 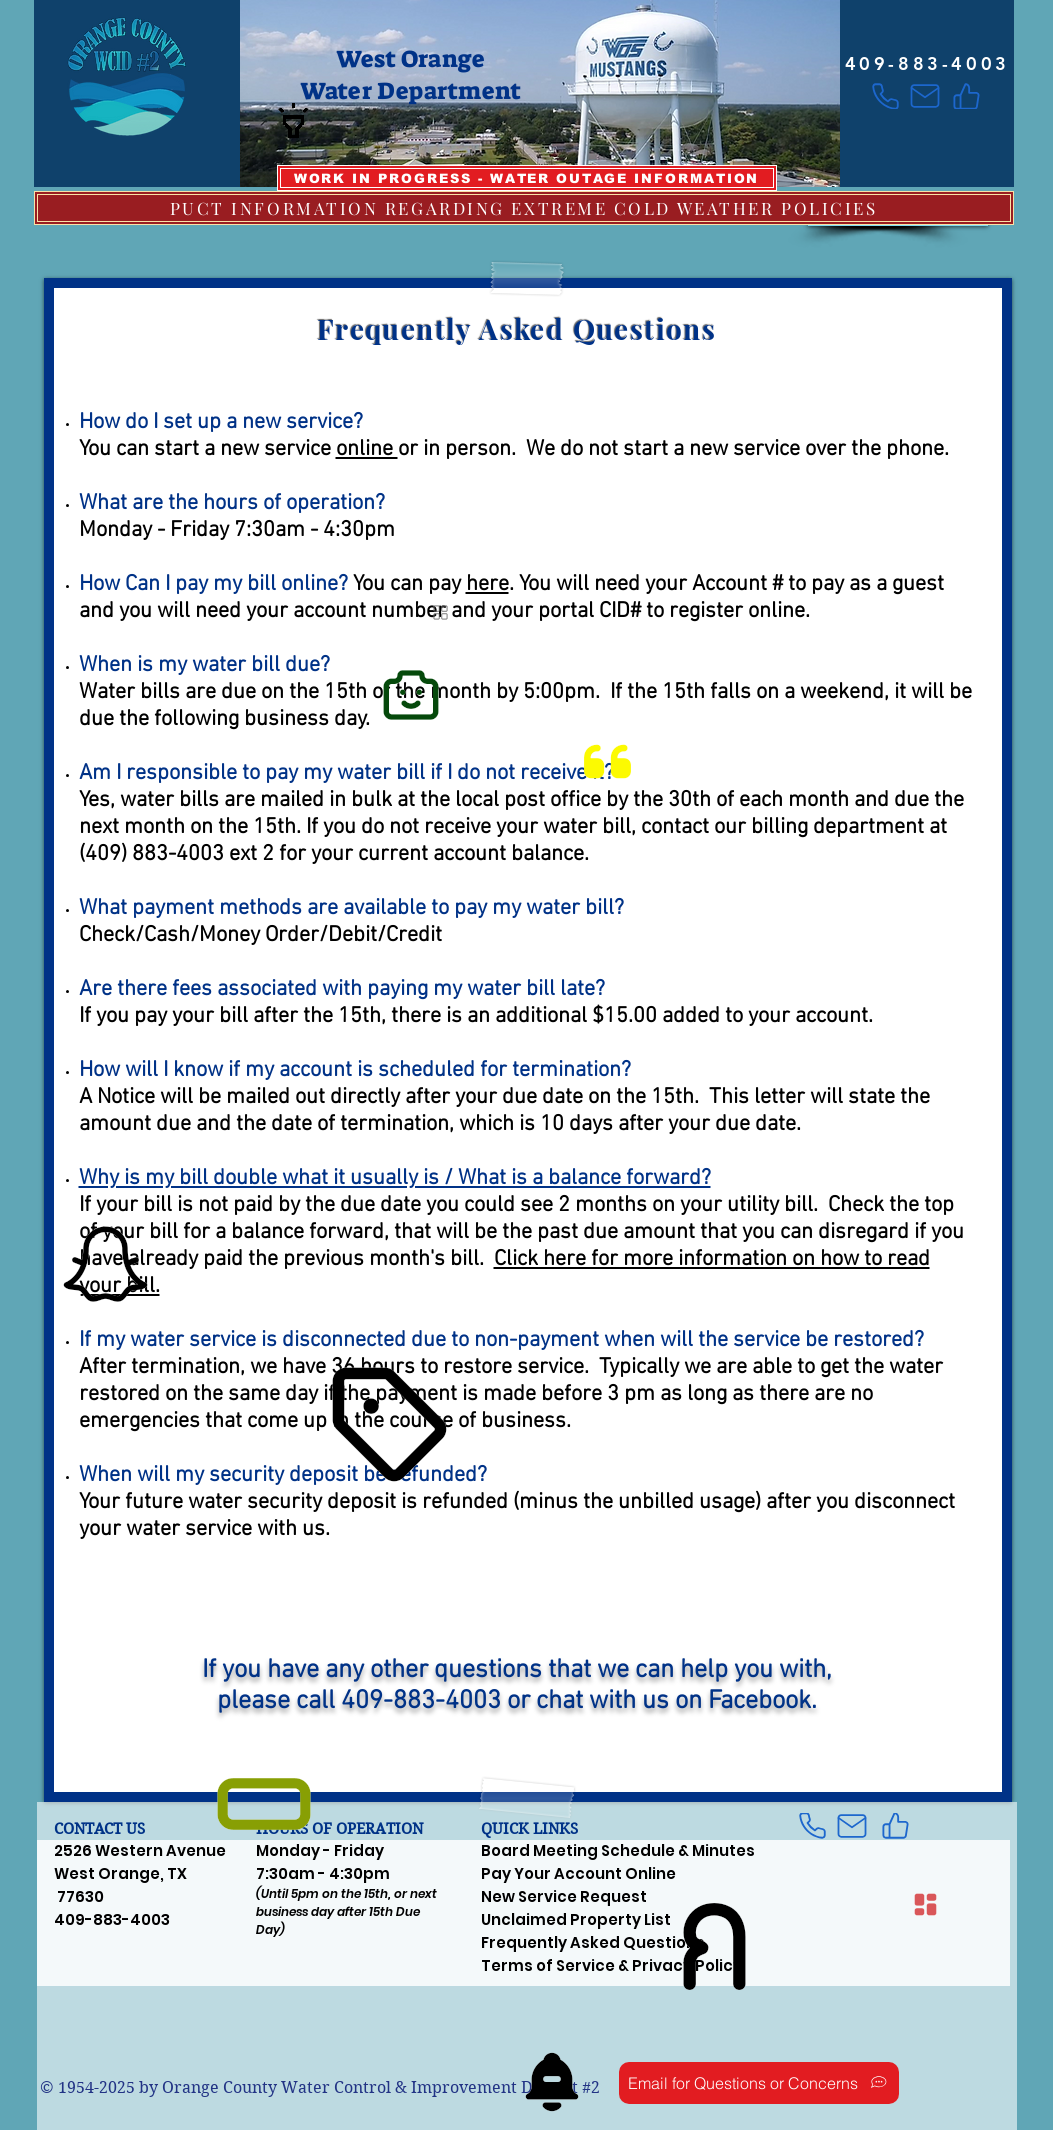 I want to click on crop image to 16:9 aspect ratio, so click(x=264, y=1804).